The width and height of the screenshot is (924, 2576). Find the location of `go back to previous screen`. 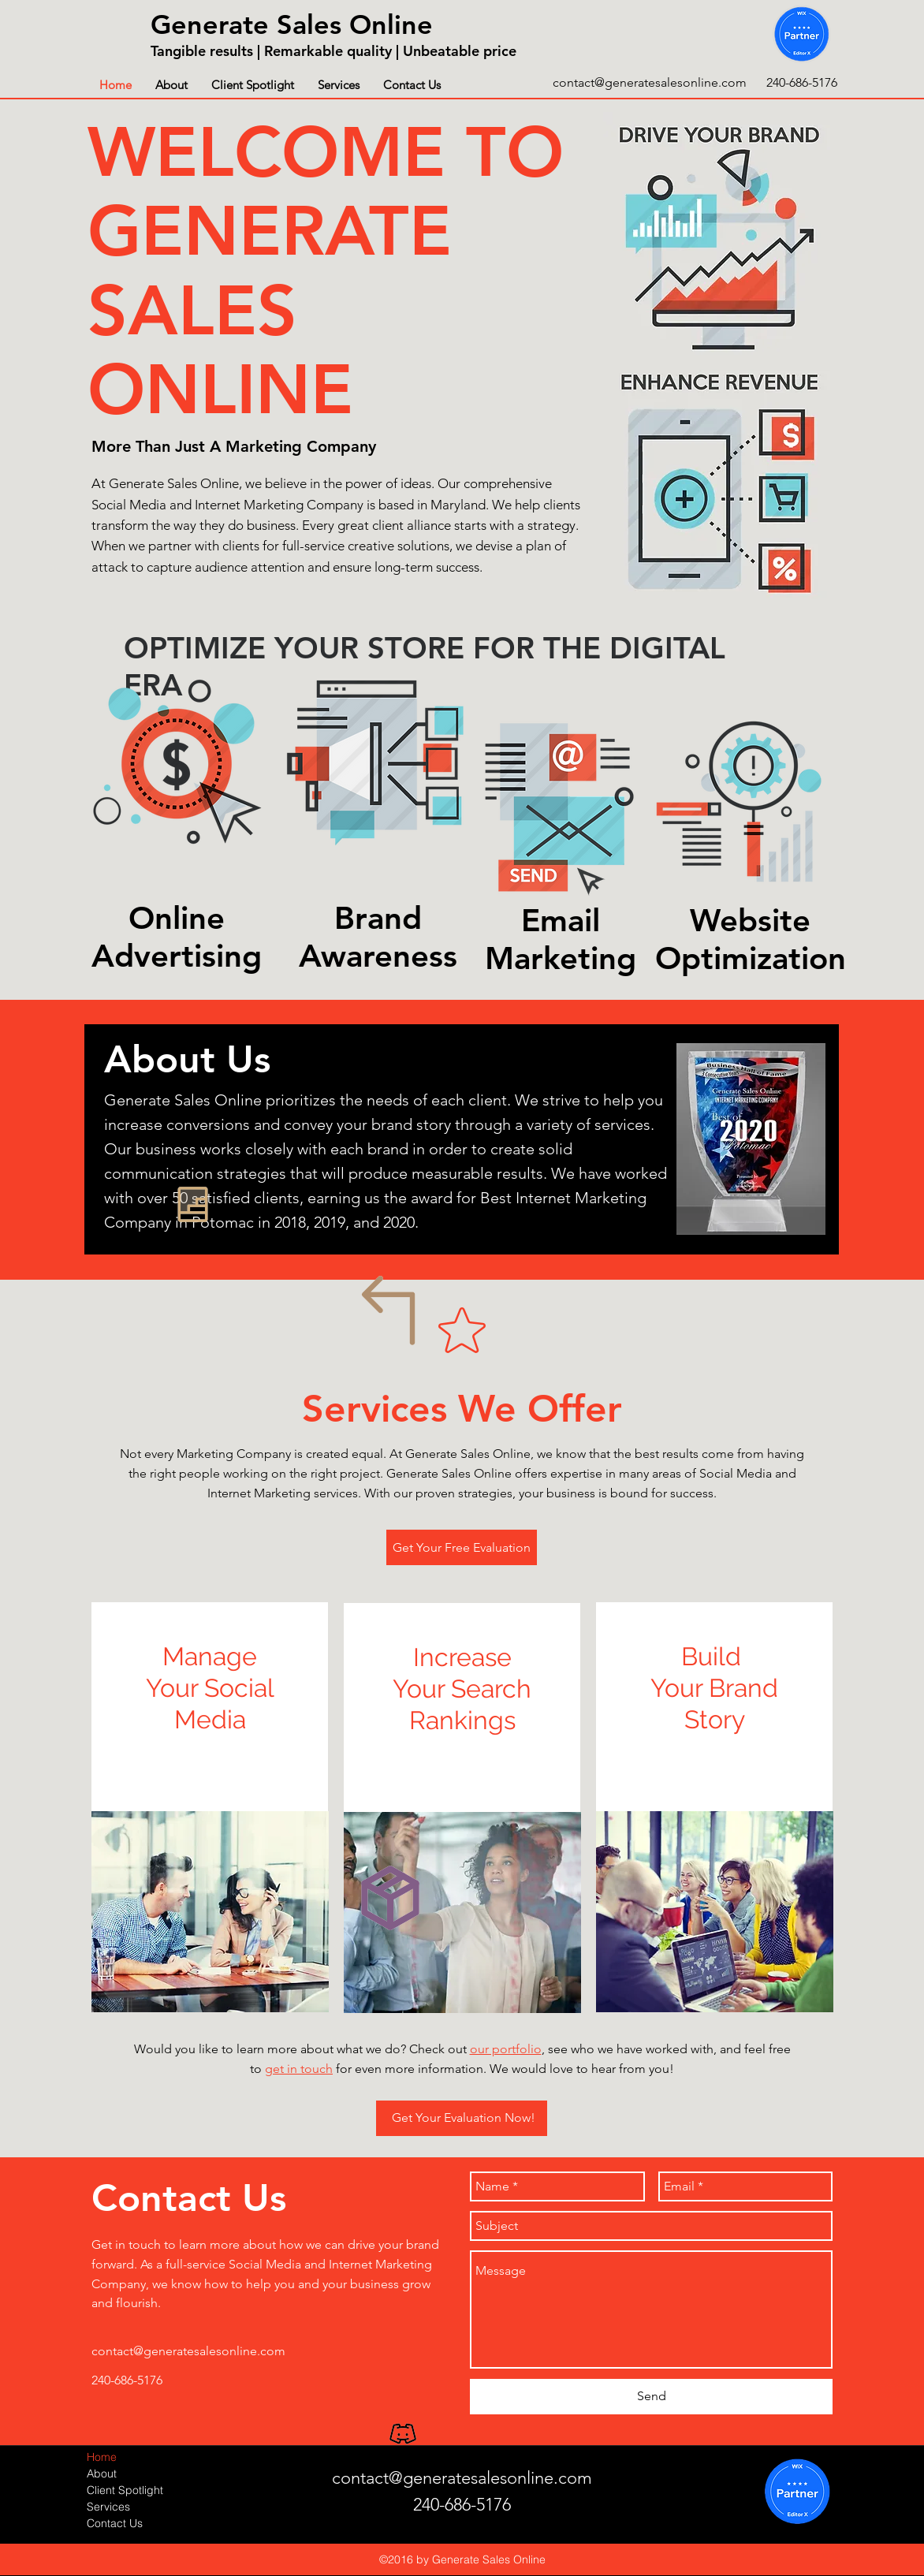

go back to previous screen is located at coordinates (391, 1310).